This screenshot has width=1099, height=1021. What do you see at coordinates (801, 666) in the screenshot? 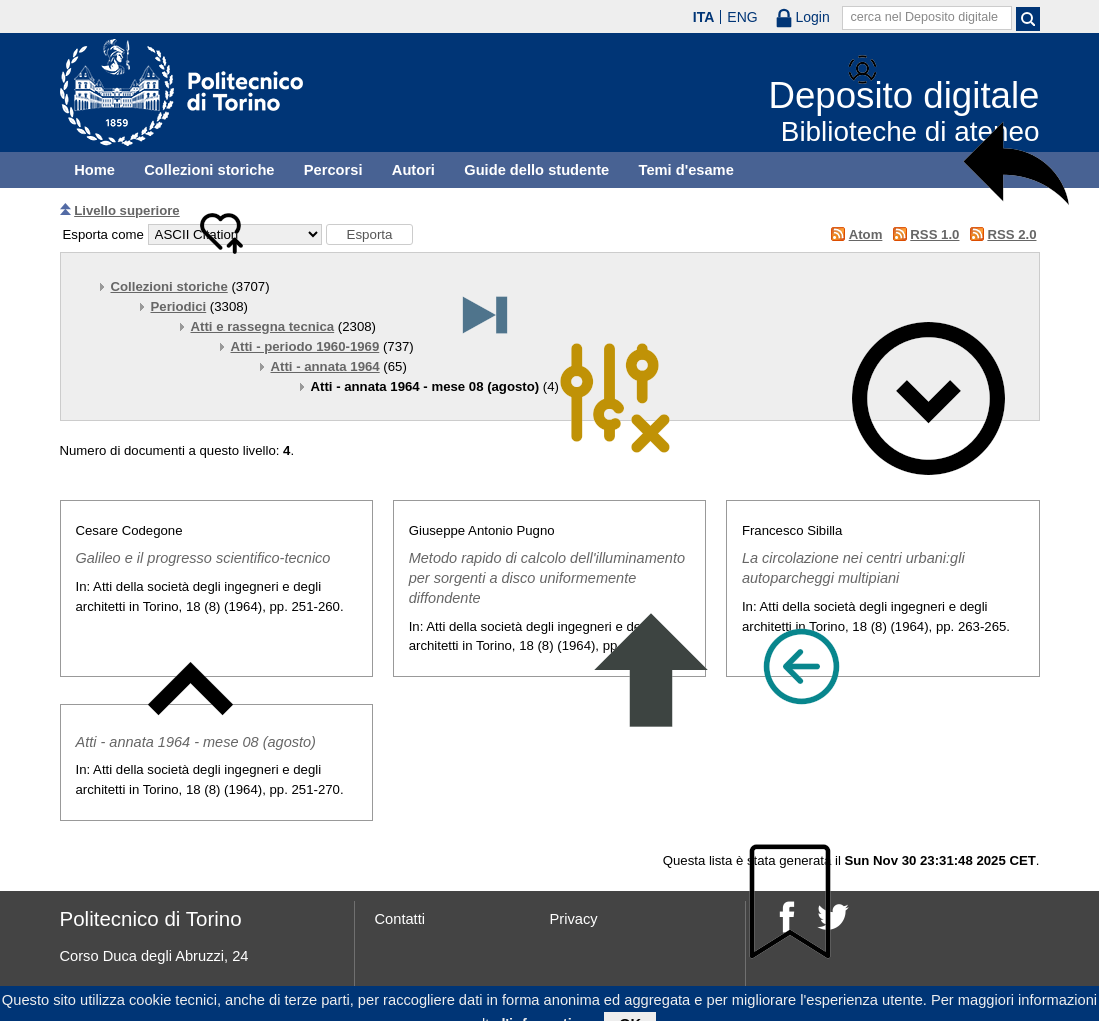
I see `go back to the previous screen` at bounding box center [801, 666].